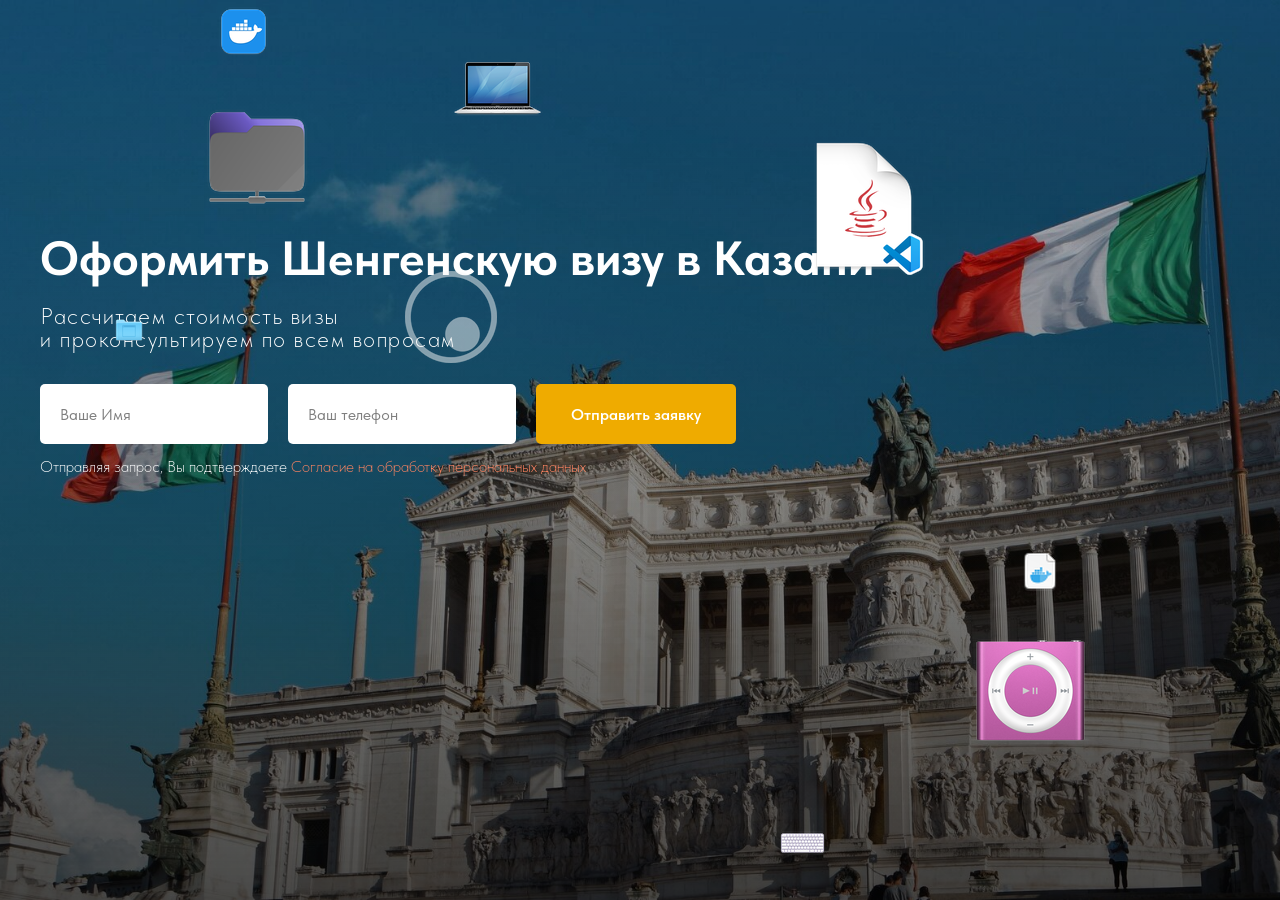 The image size is (1280, 900). What do you see at coordinates (864, 208) in the screenshot?
I see `open a Java file in Visual Studio Code` at bounding box center [864, 208].